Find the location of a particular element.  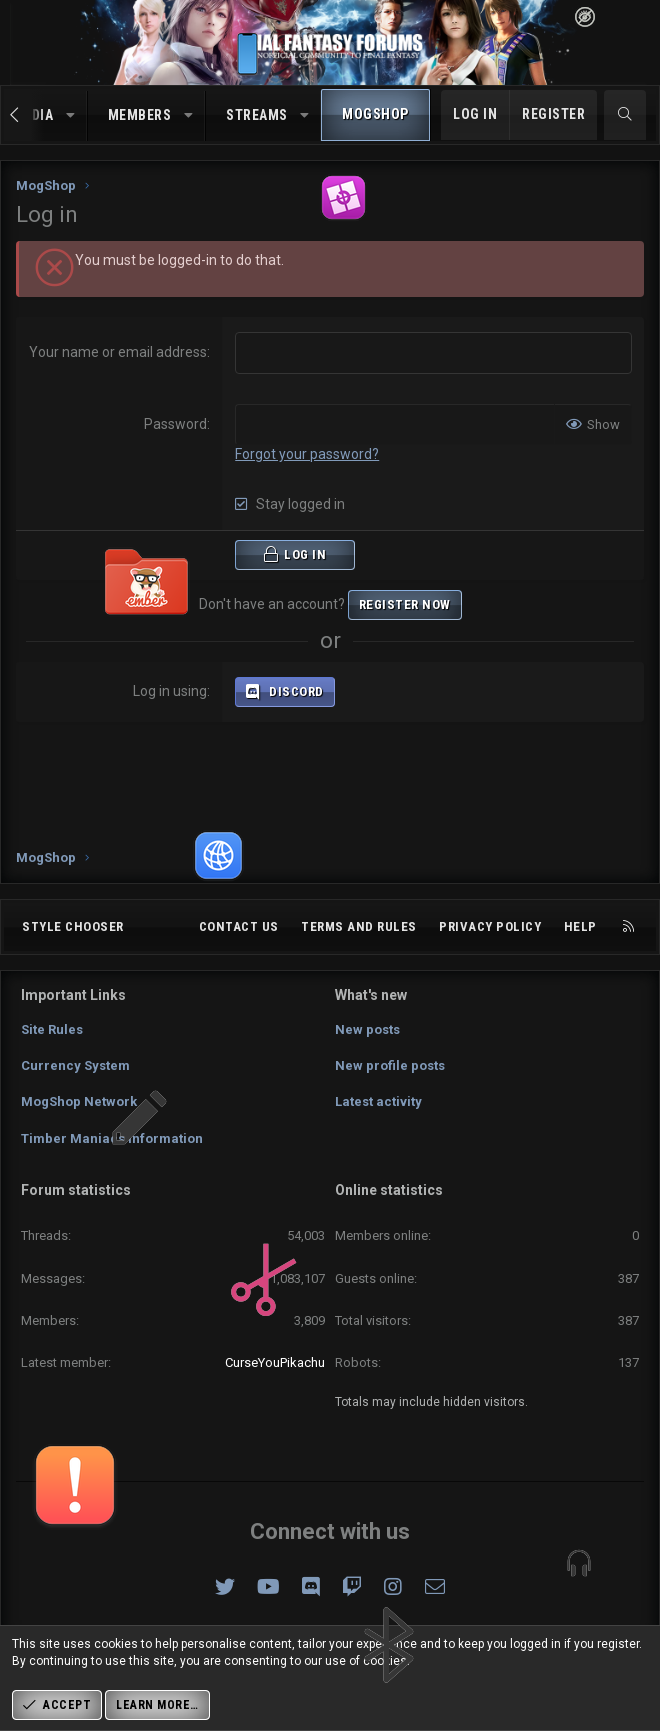

iPhone 12 Pro device icon is located at coordinates (247, 54).